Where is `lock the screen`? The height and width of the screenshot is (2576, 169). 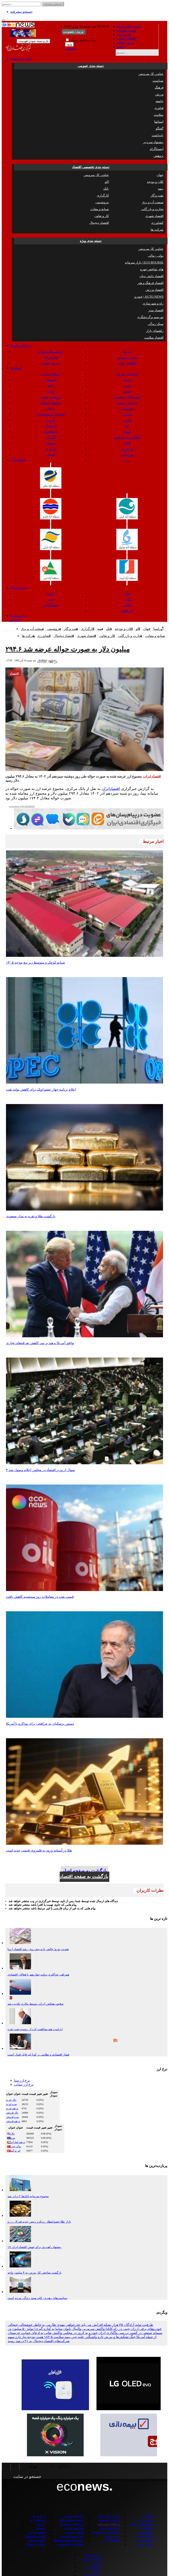 lock the screen is located at coordinates (45, 569).